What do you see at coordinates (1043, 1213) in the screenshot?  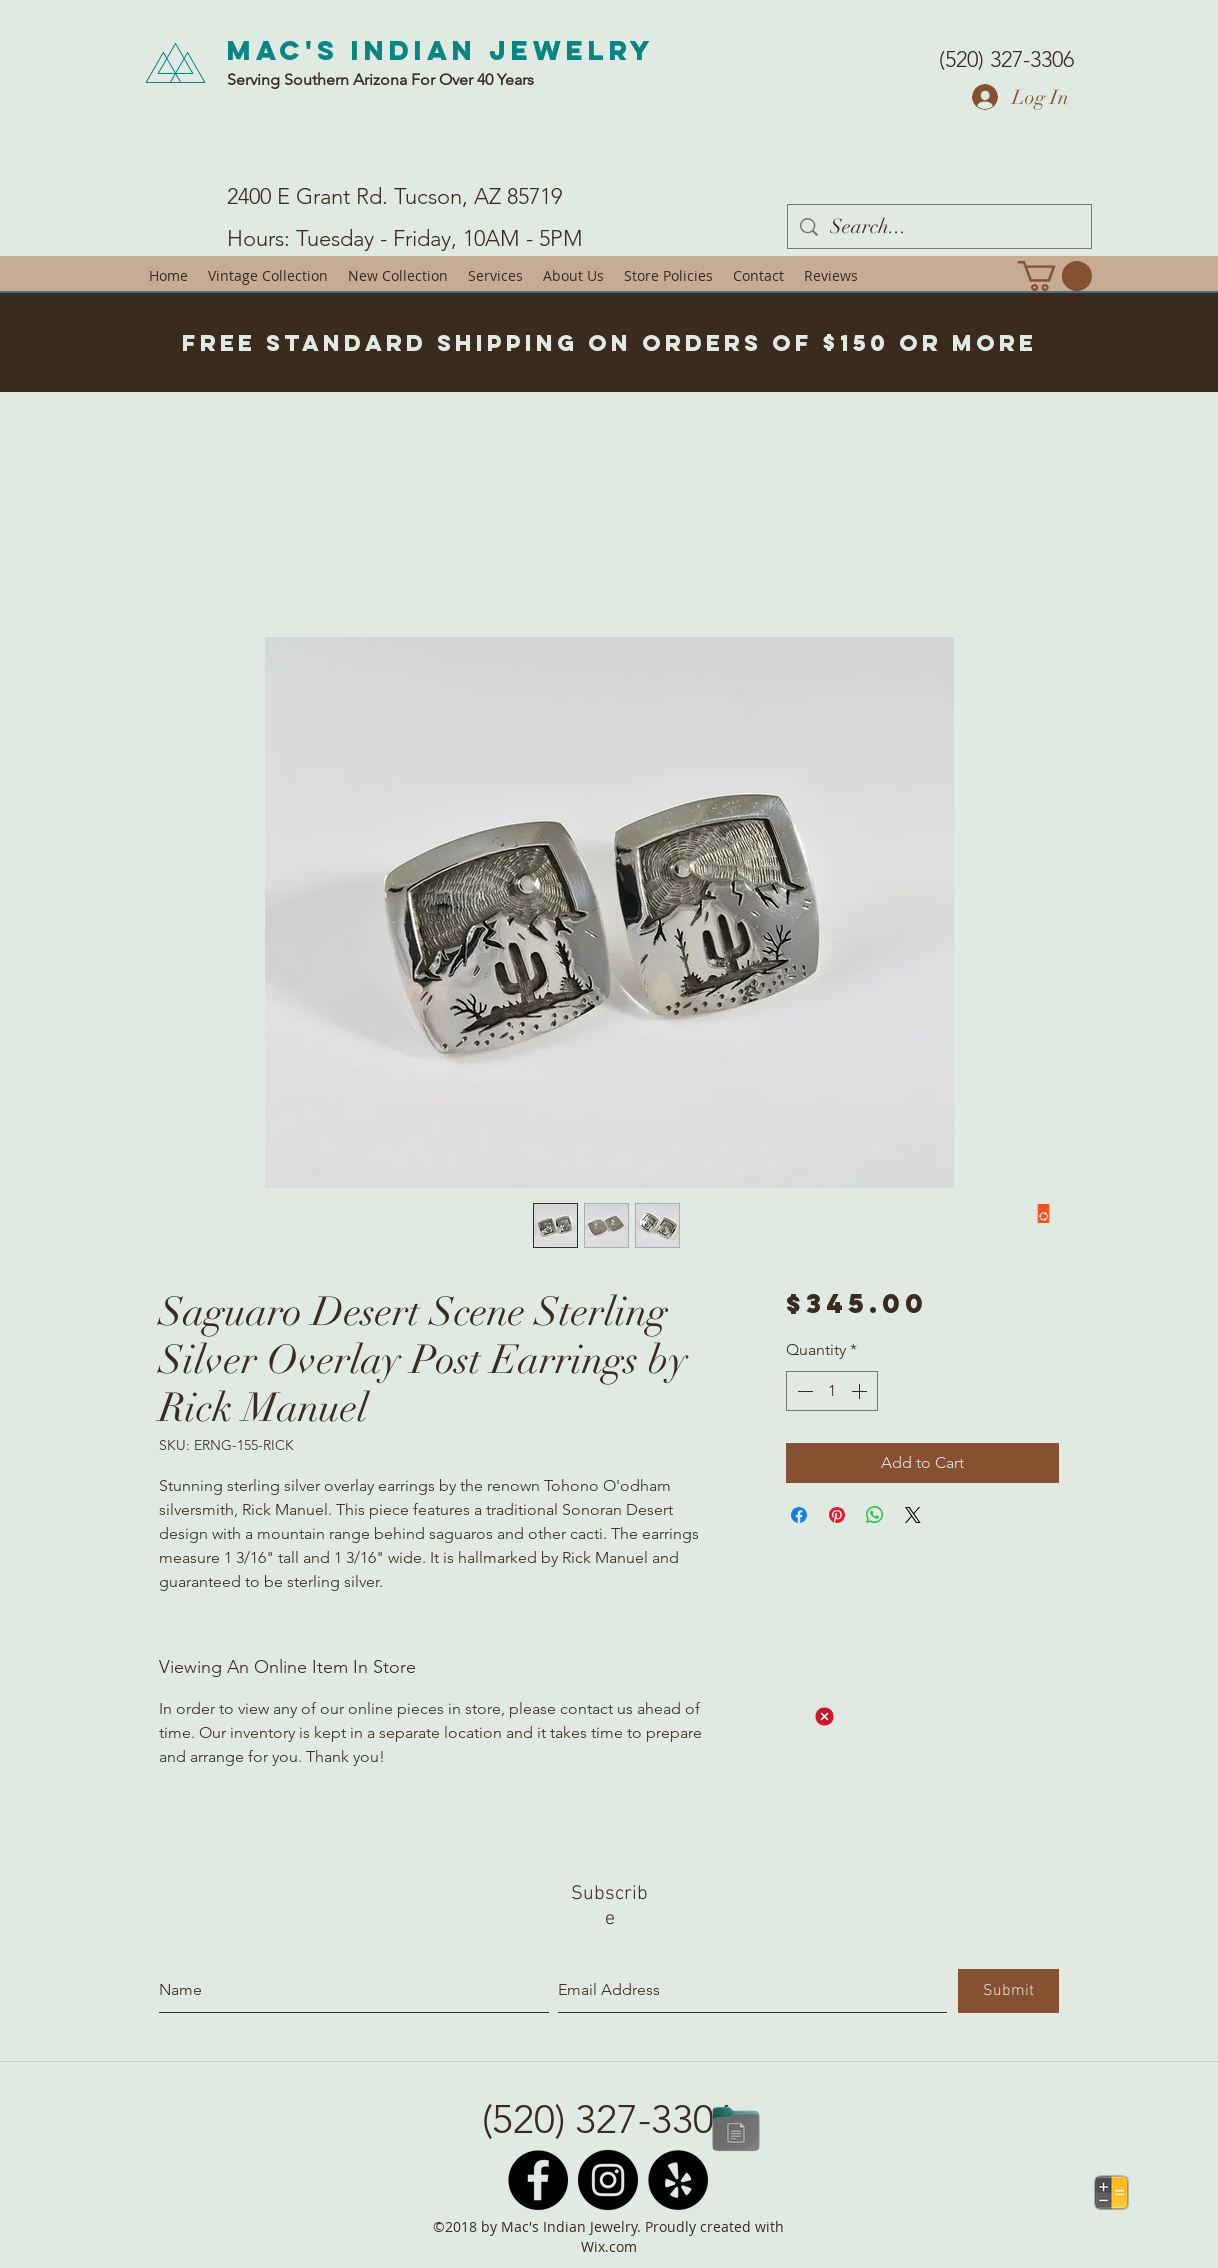 I see `open the ubuntu system menu` at bounding box center [1043, 1213].